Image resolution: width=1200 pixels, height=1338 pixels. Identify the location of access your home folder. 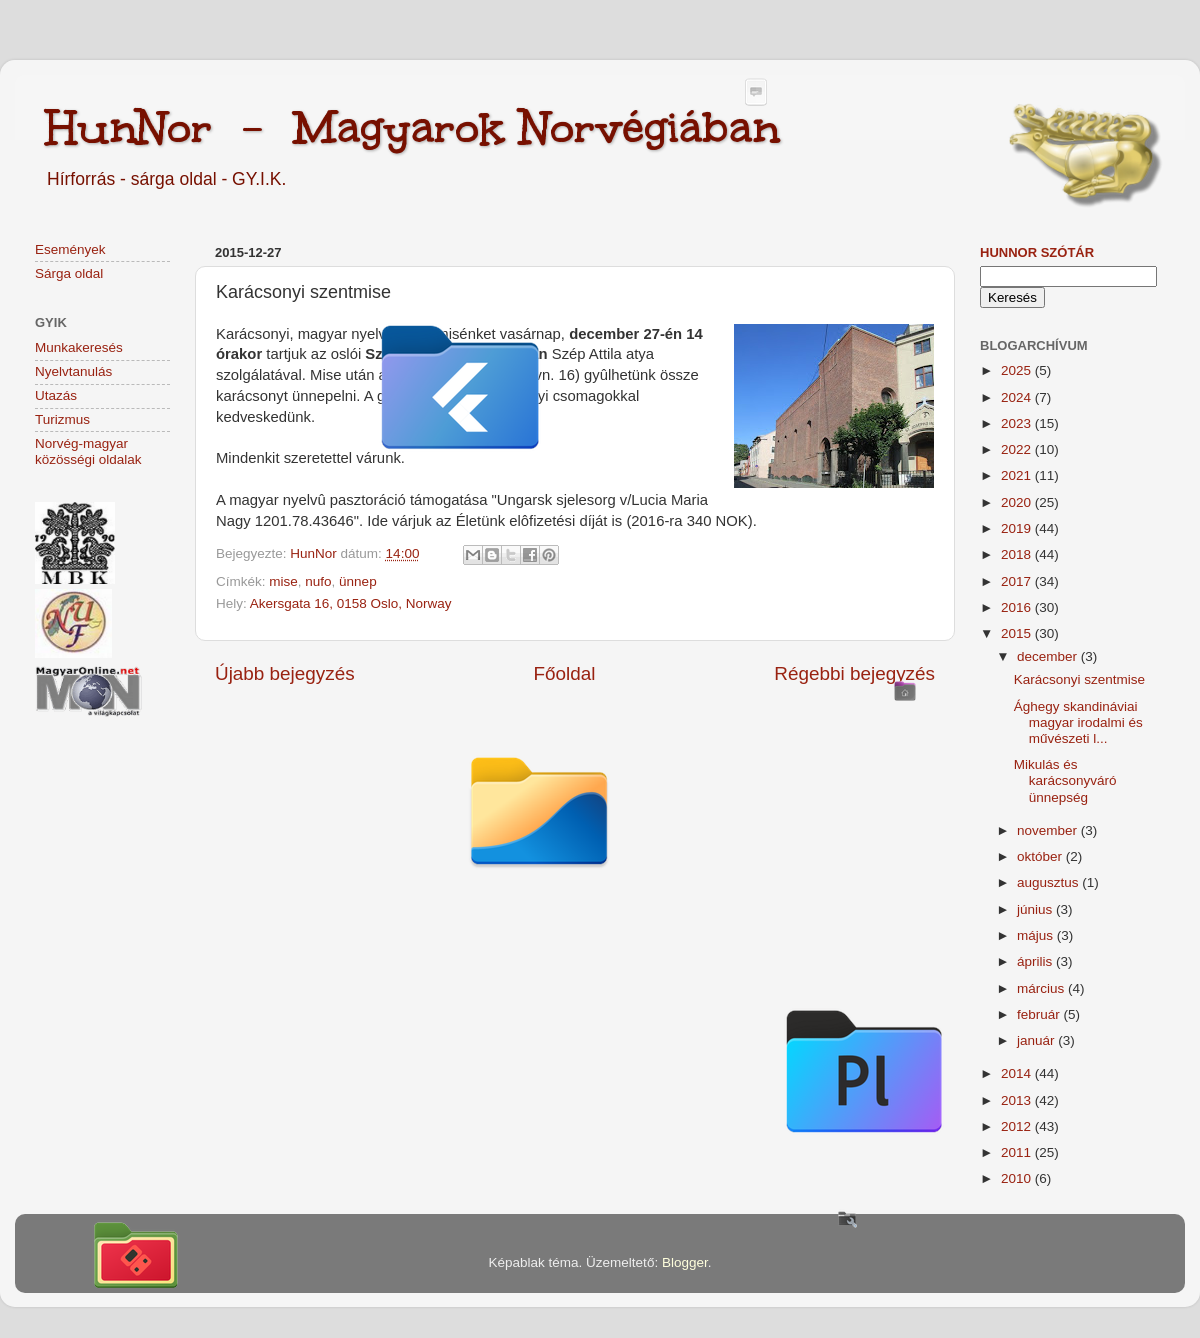
(905, 691).